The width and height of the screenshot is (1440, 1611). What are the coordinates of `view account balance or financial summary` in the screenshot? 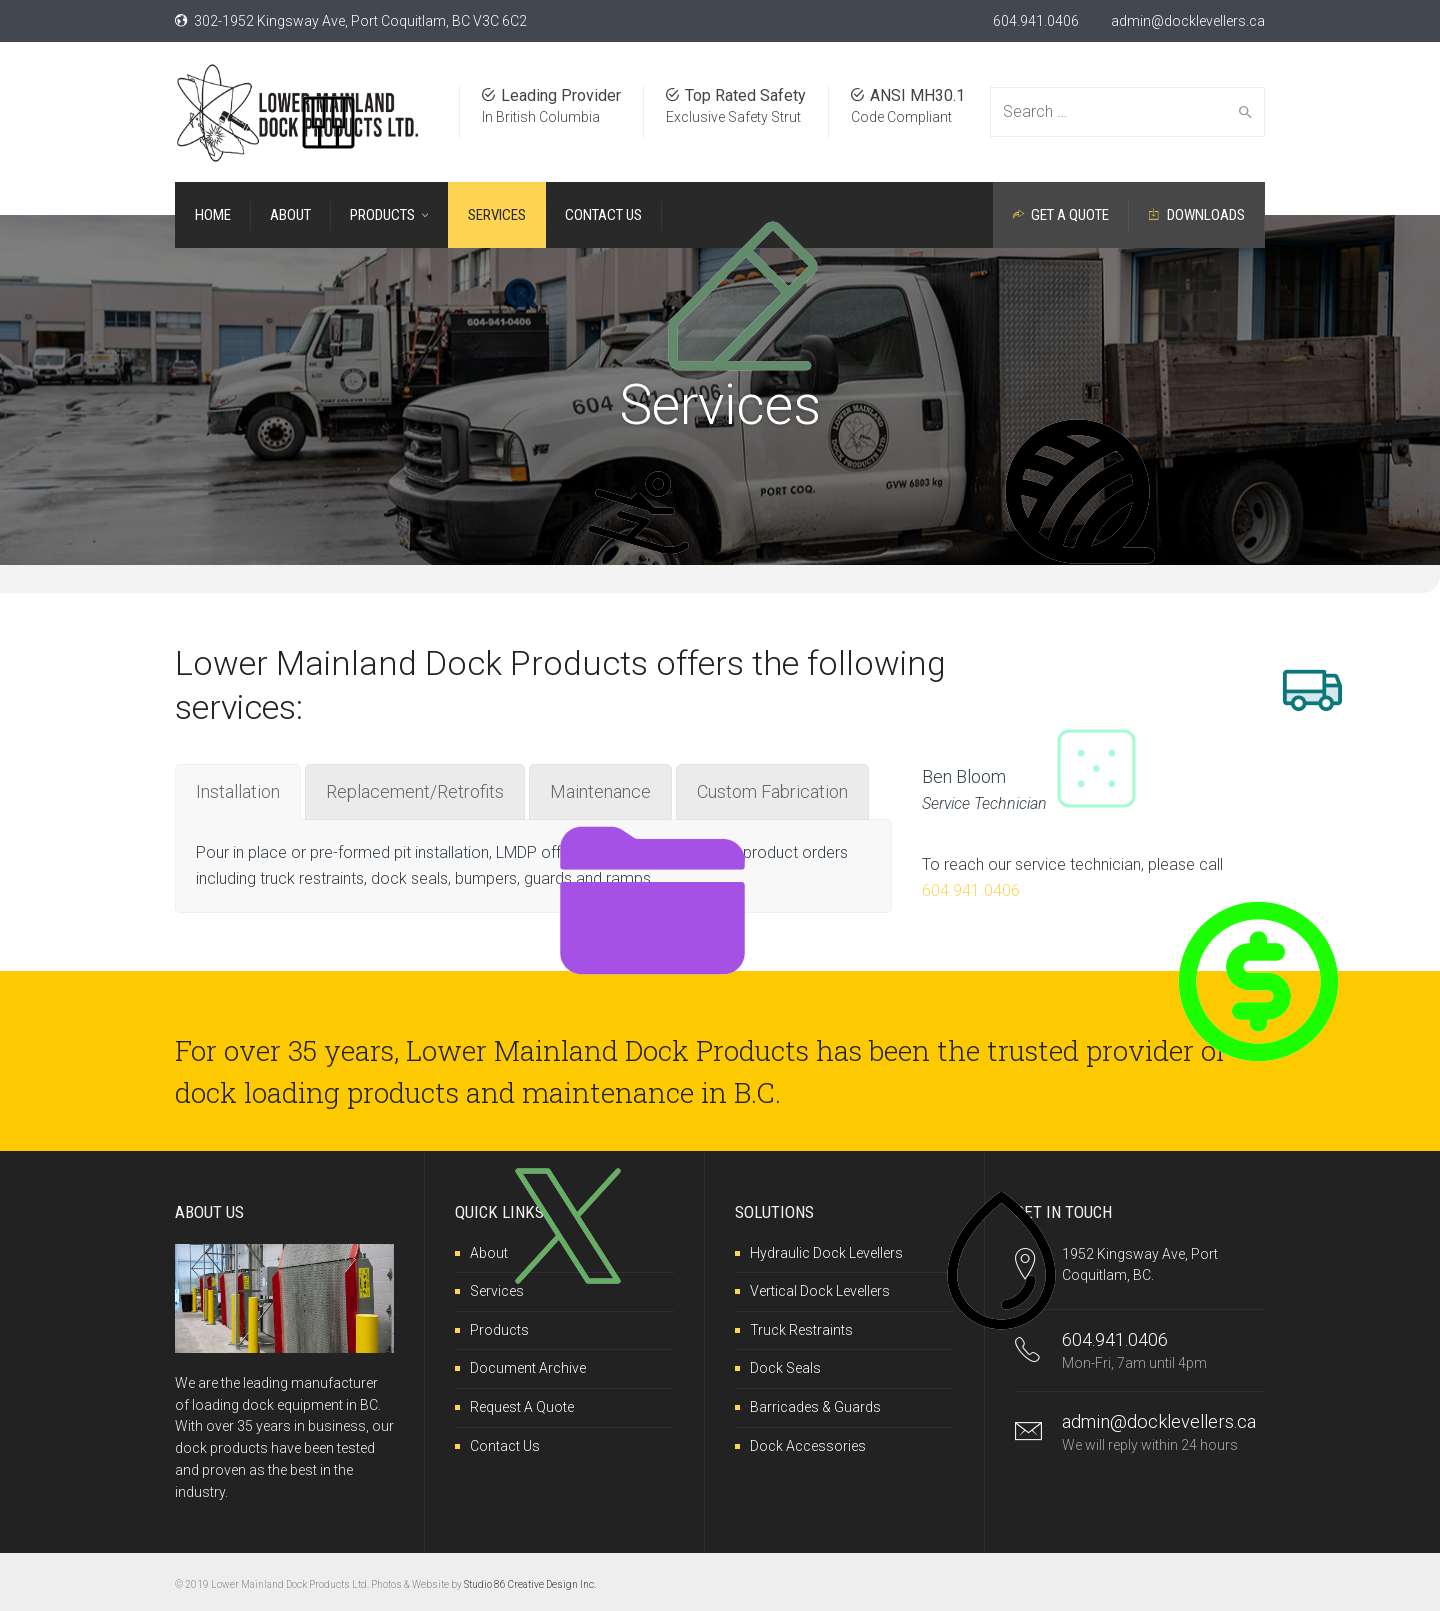 It's located at (1258, 981).